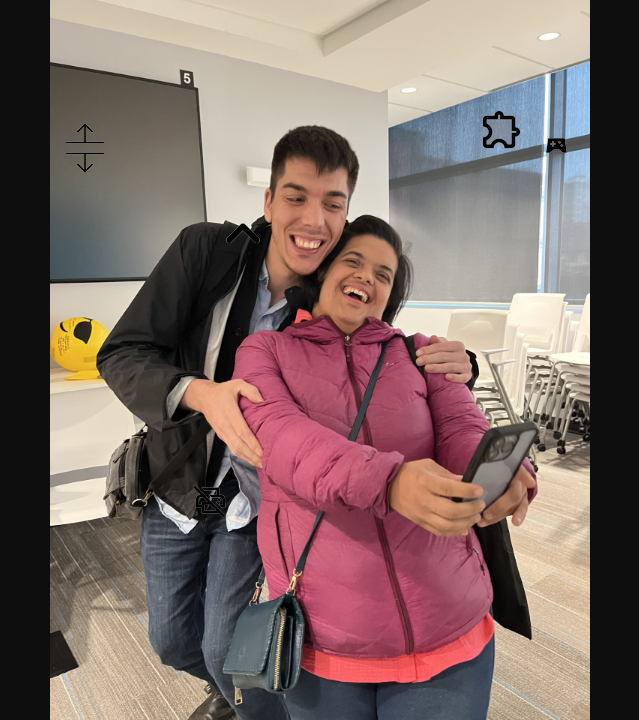 Image resolution: width=639 pixels, height=720 pixels. Describe the element at coordinates (85, 148) in the screenshot. I see `split view vertically` at that location.